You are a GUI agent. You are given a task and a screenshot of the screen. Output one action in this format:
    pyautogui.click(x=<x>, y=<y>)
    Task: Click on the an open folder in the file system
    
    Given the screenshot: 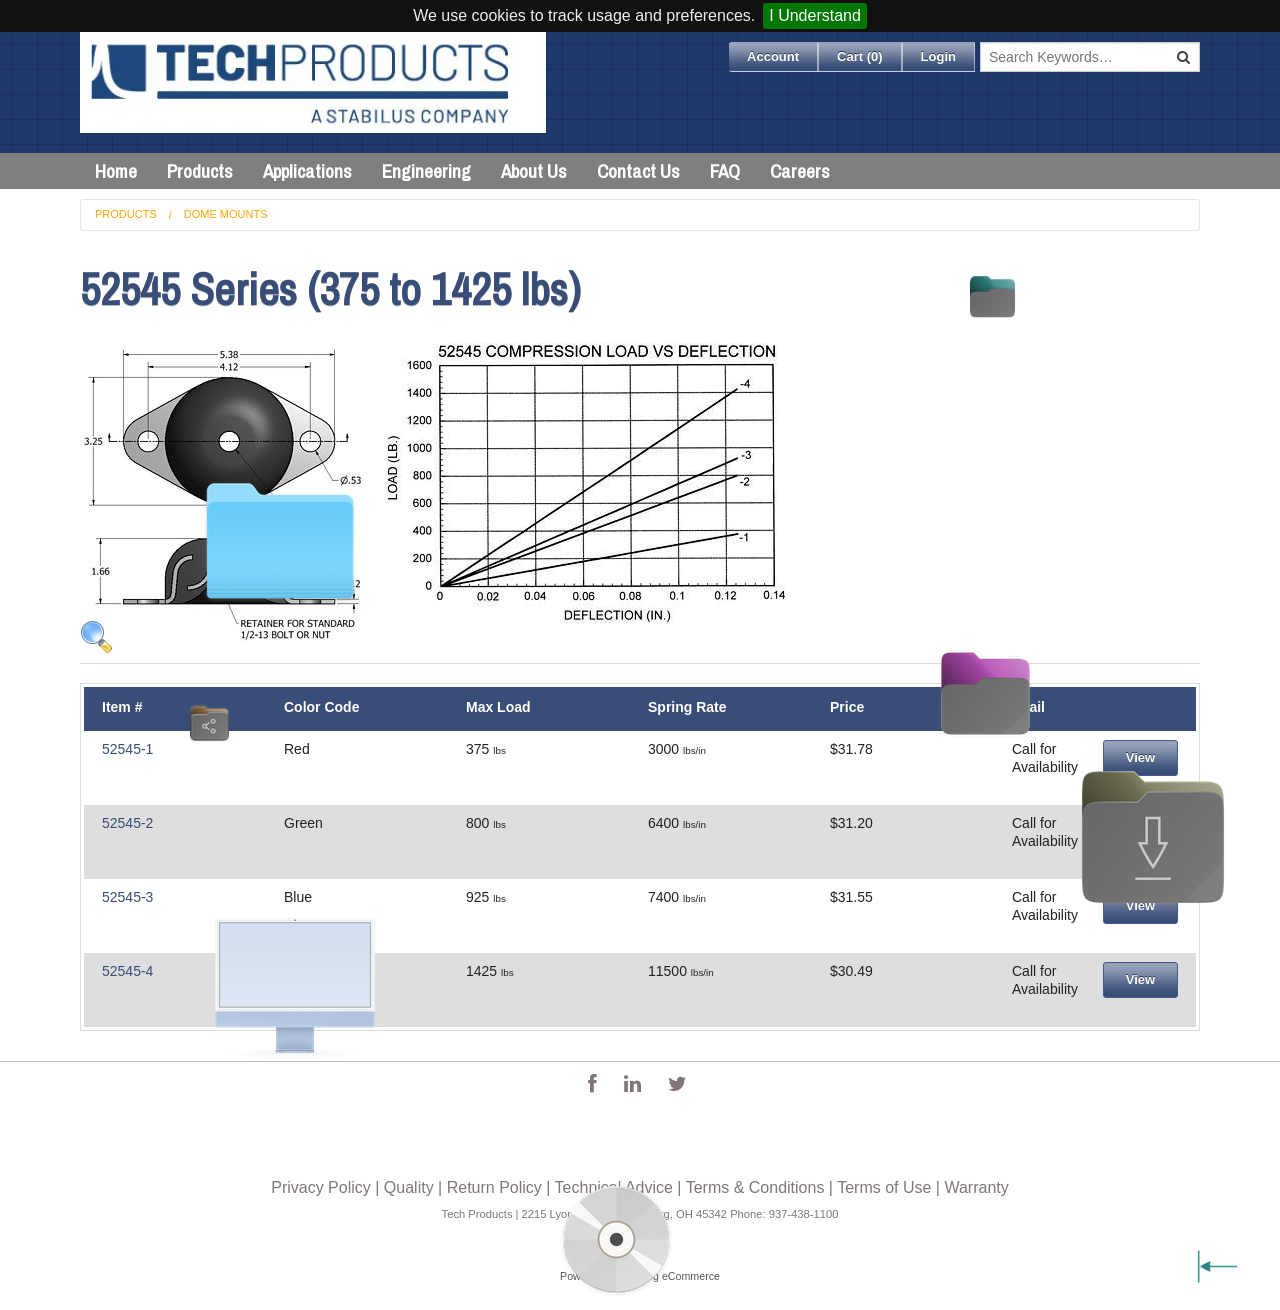 What is the action you would take?
    pyautogui.click(x=985, y=693)
    